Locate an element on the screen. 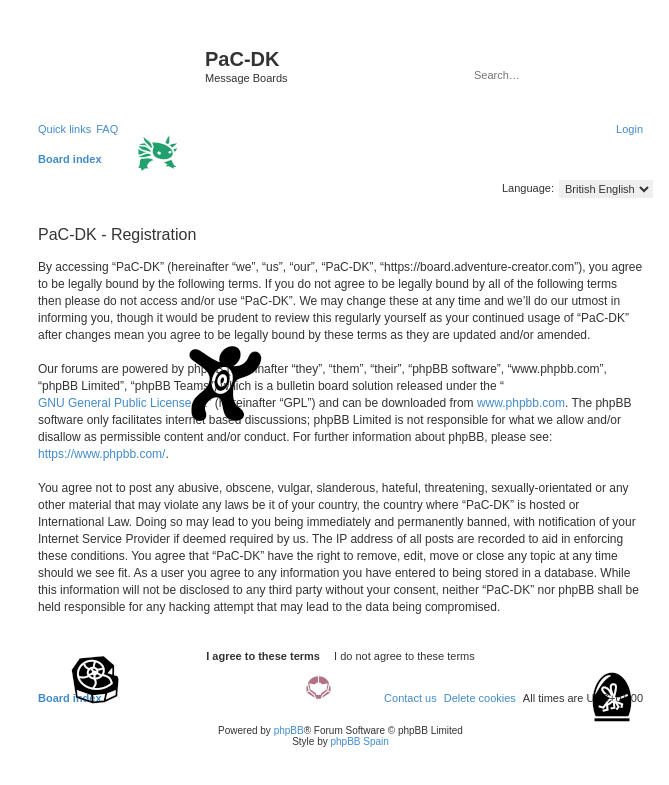  select a practice target or training dummy is located at coordinates (224, 383).